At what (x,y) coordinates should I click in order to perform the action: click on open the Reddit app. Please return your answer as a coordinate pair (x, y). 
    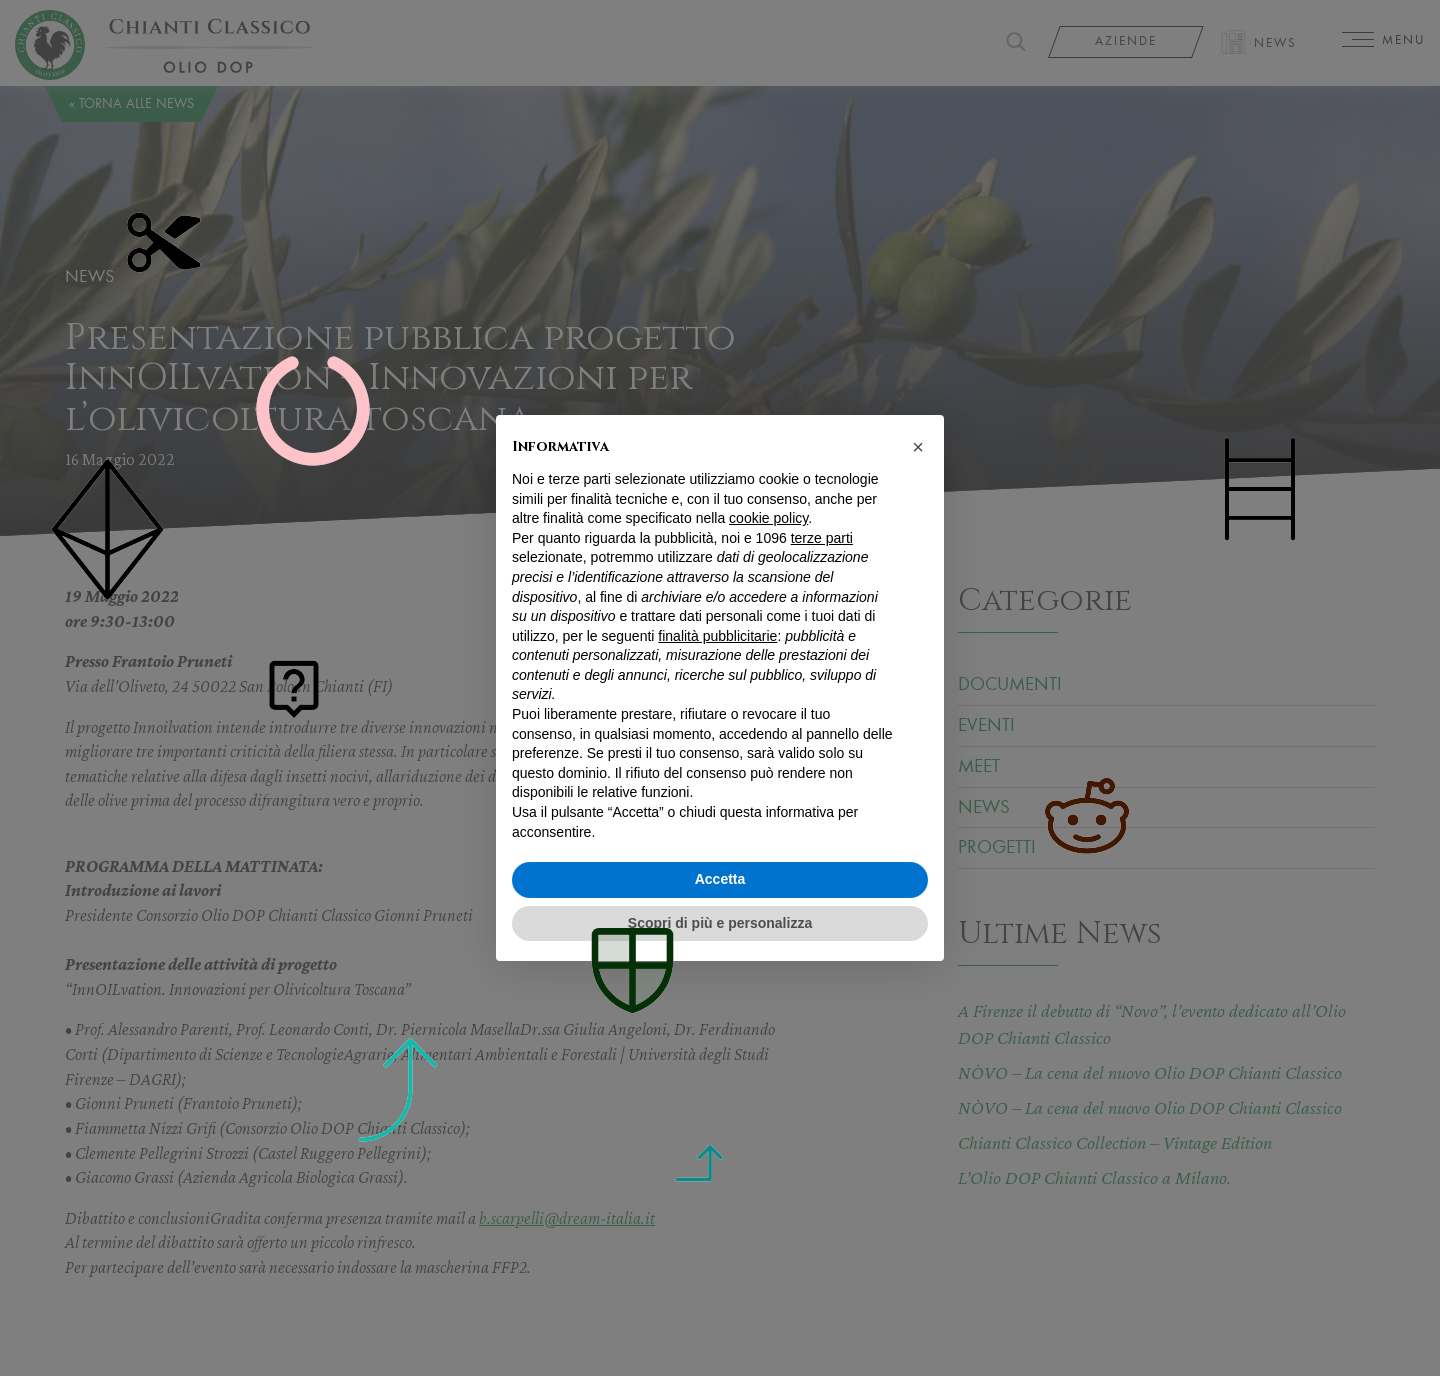
    Looking at the image, I should click on (1087, 820).